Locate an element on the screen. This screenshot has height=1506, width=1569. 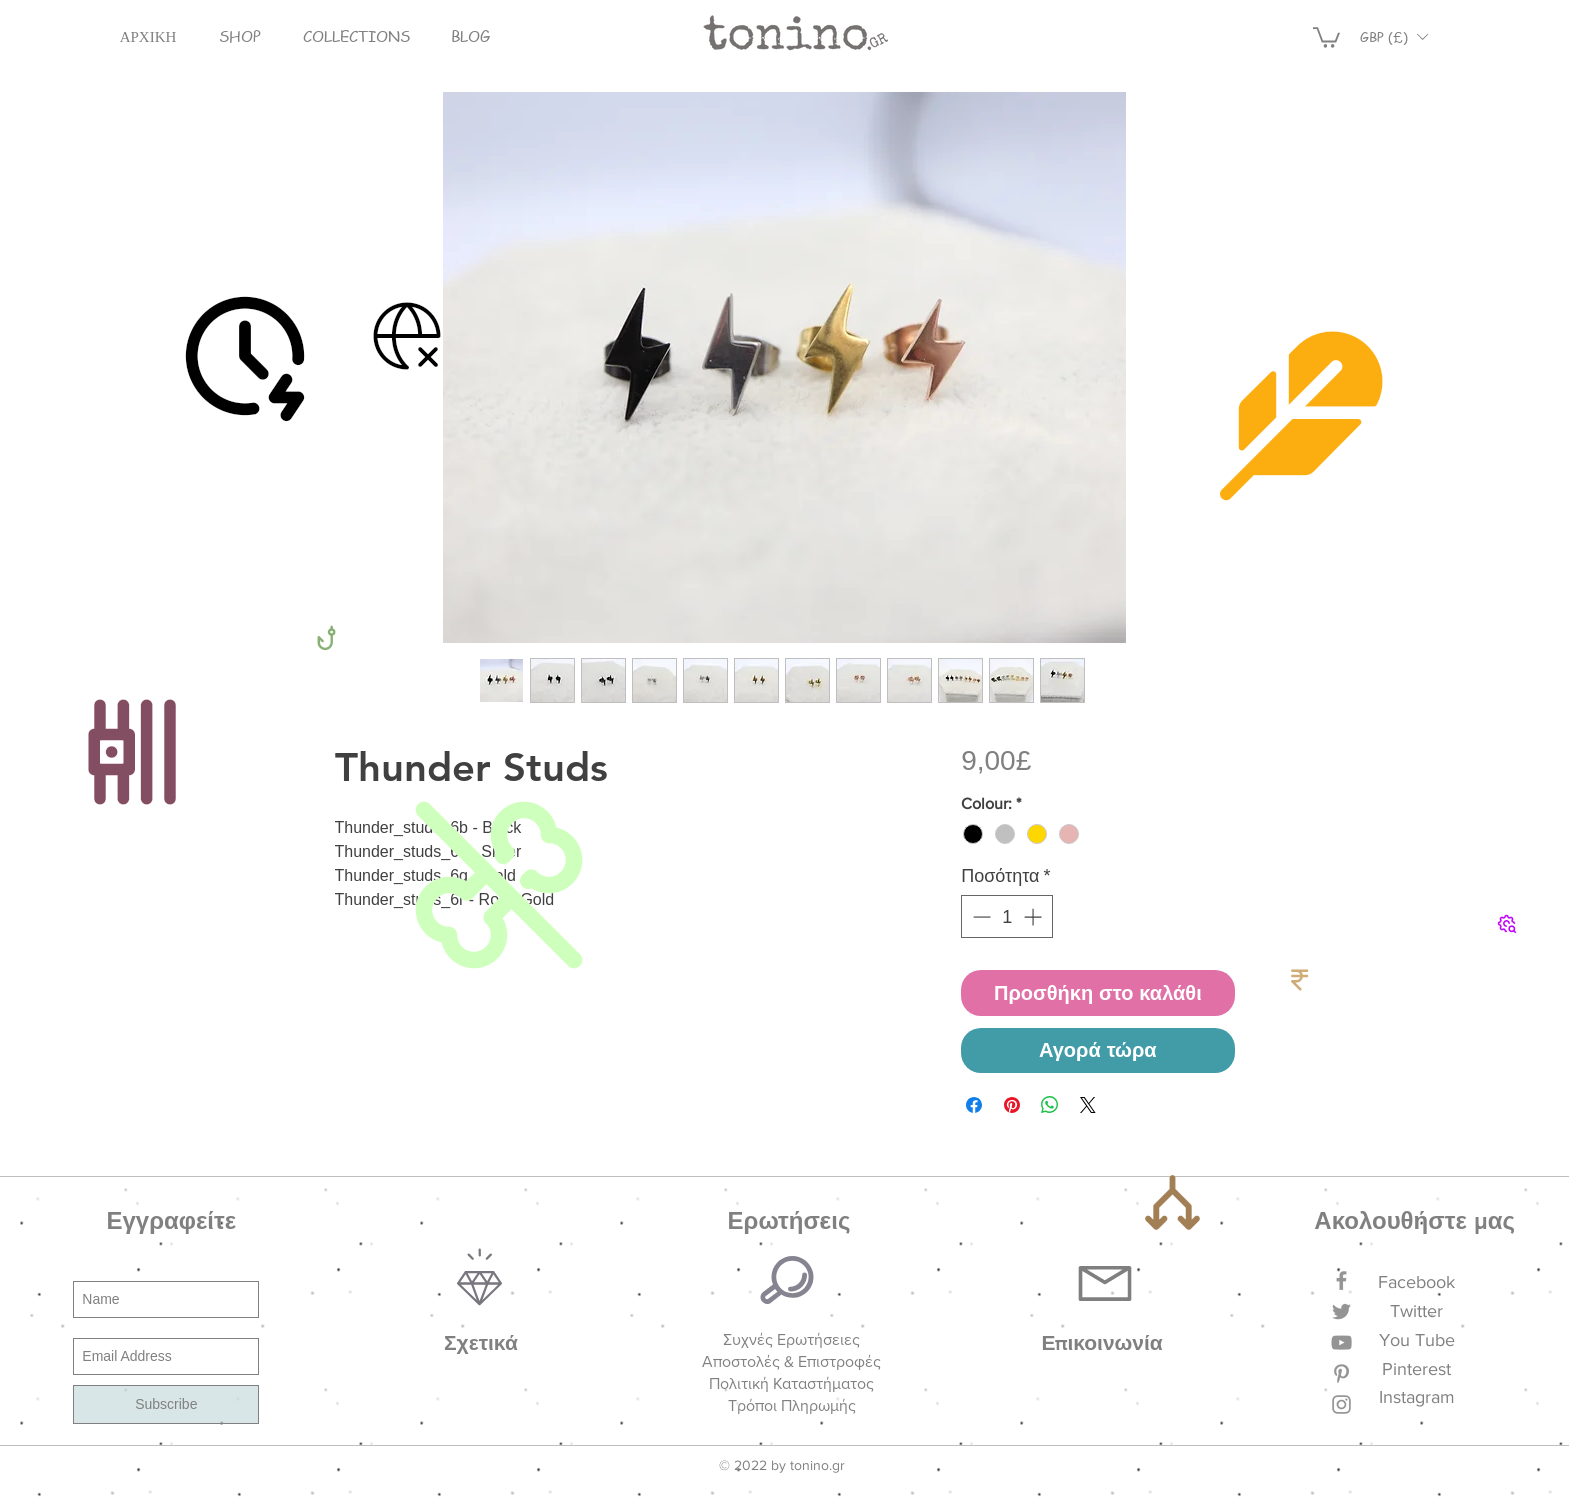
quick timer or speed scheduling is located at coordinates (245, 356).